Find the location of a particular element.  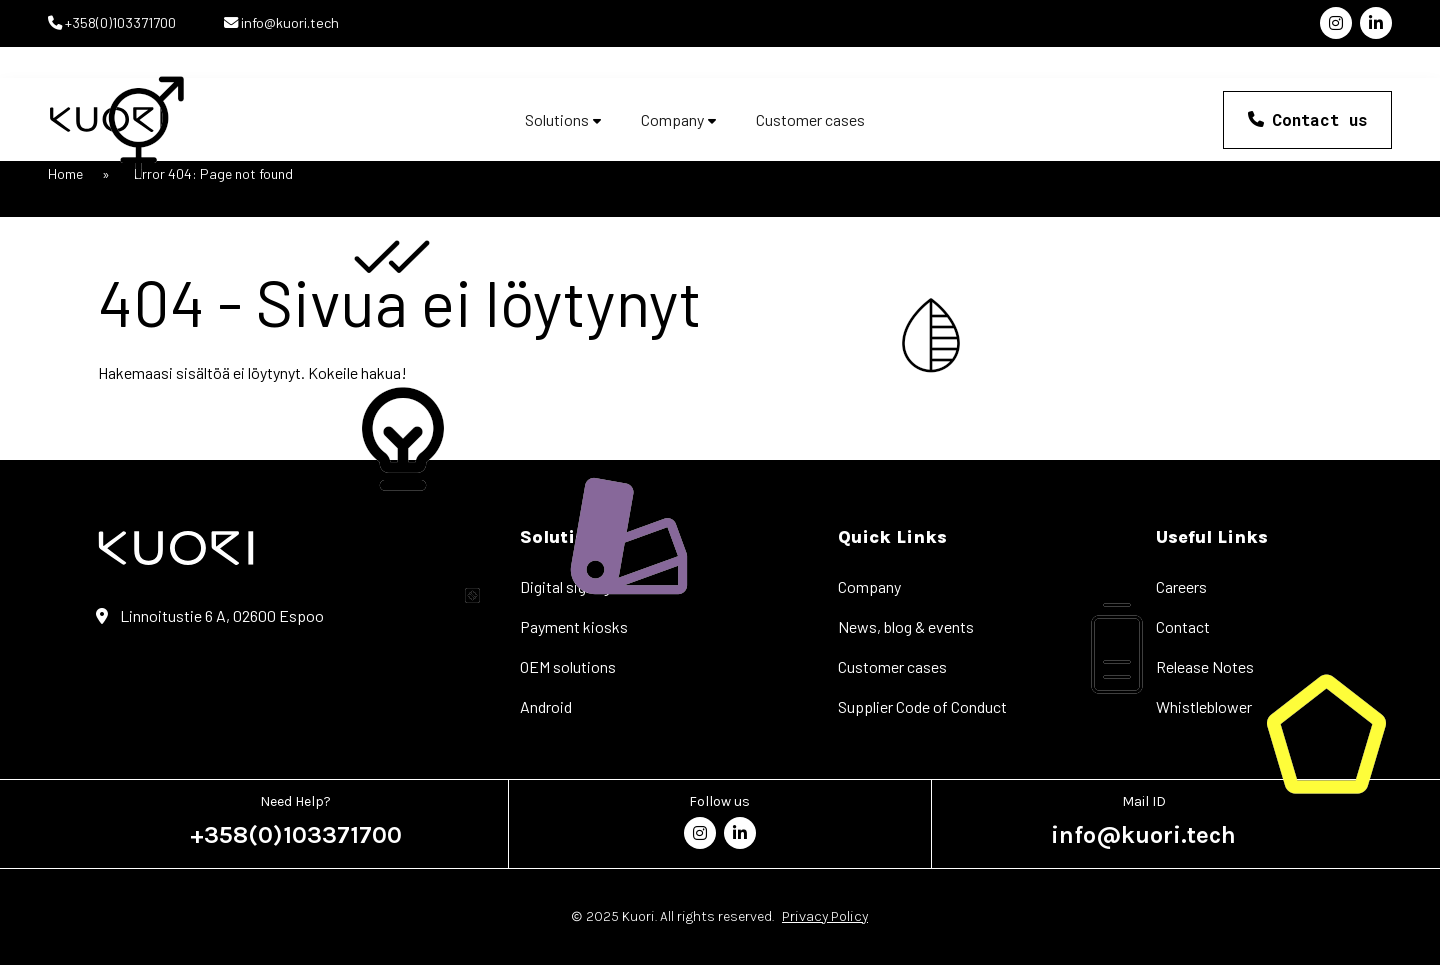

access color palette or theme options is located at coordinates (624, 540).